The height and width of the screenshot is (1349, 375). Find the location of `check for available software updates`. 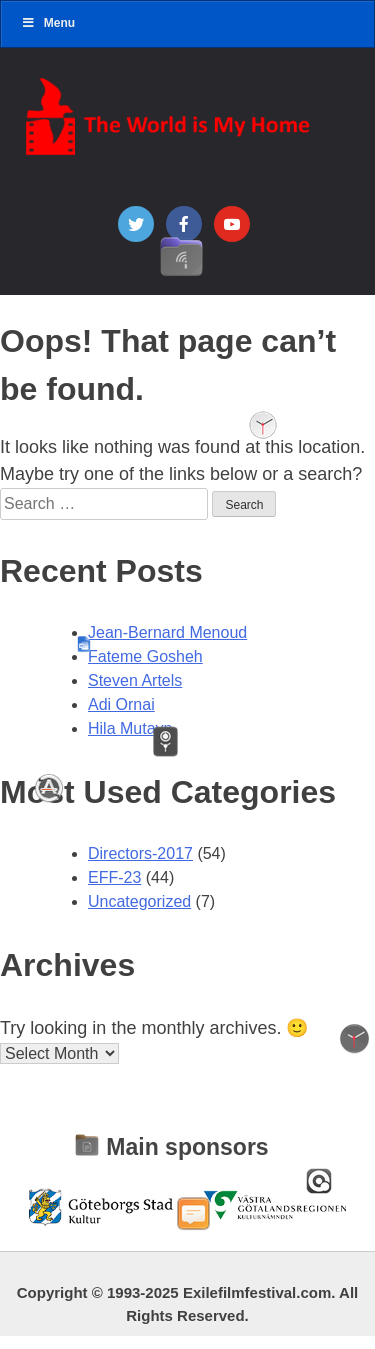

check for available software updates is located at coordinates (49, 788).